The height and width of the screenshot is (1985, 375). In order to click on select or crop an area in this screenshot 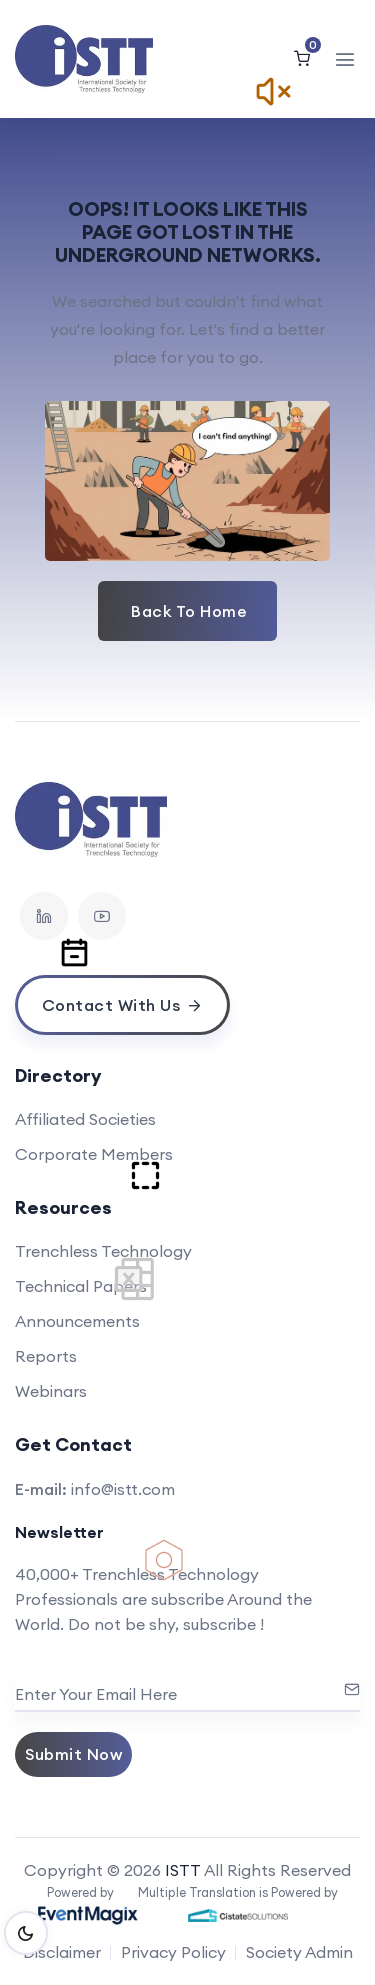, I will do `click(145, 1175)`.